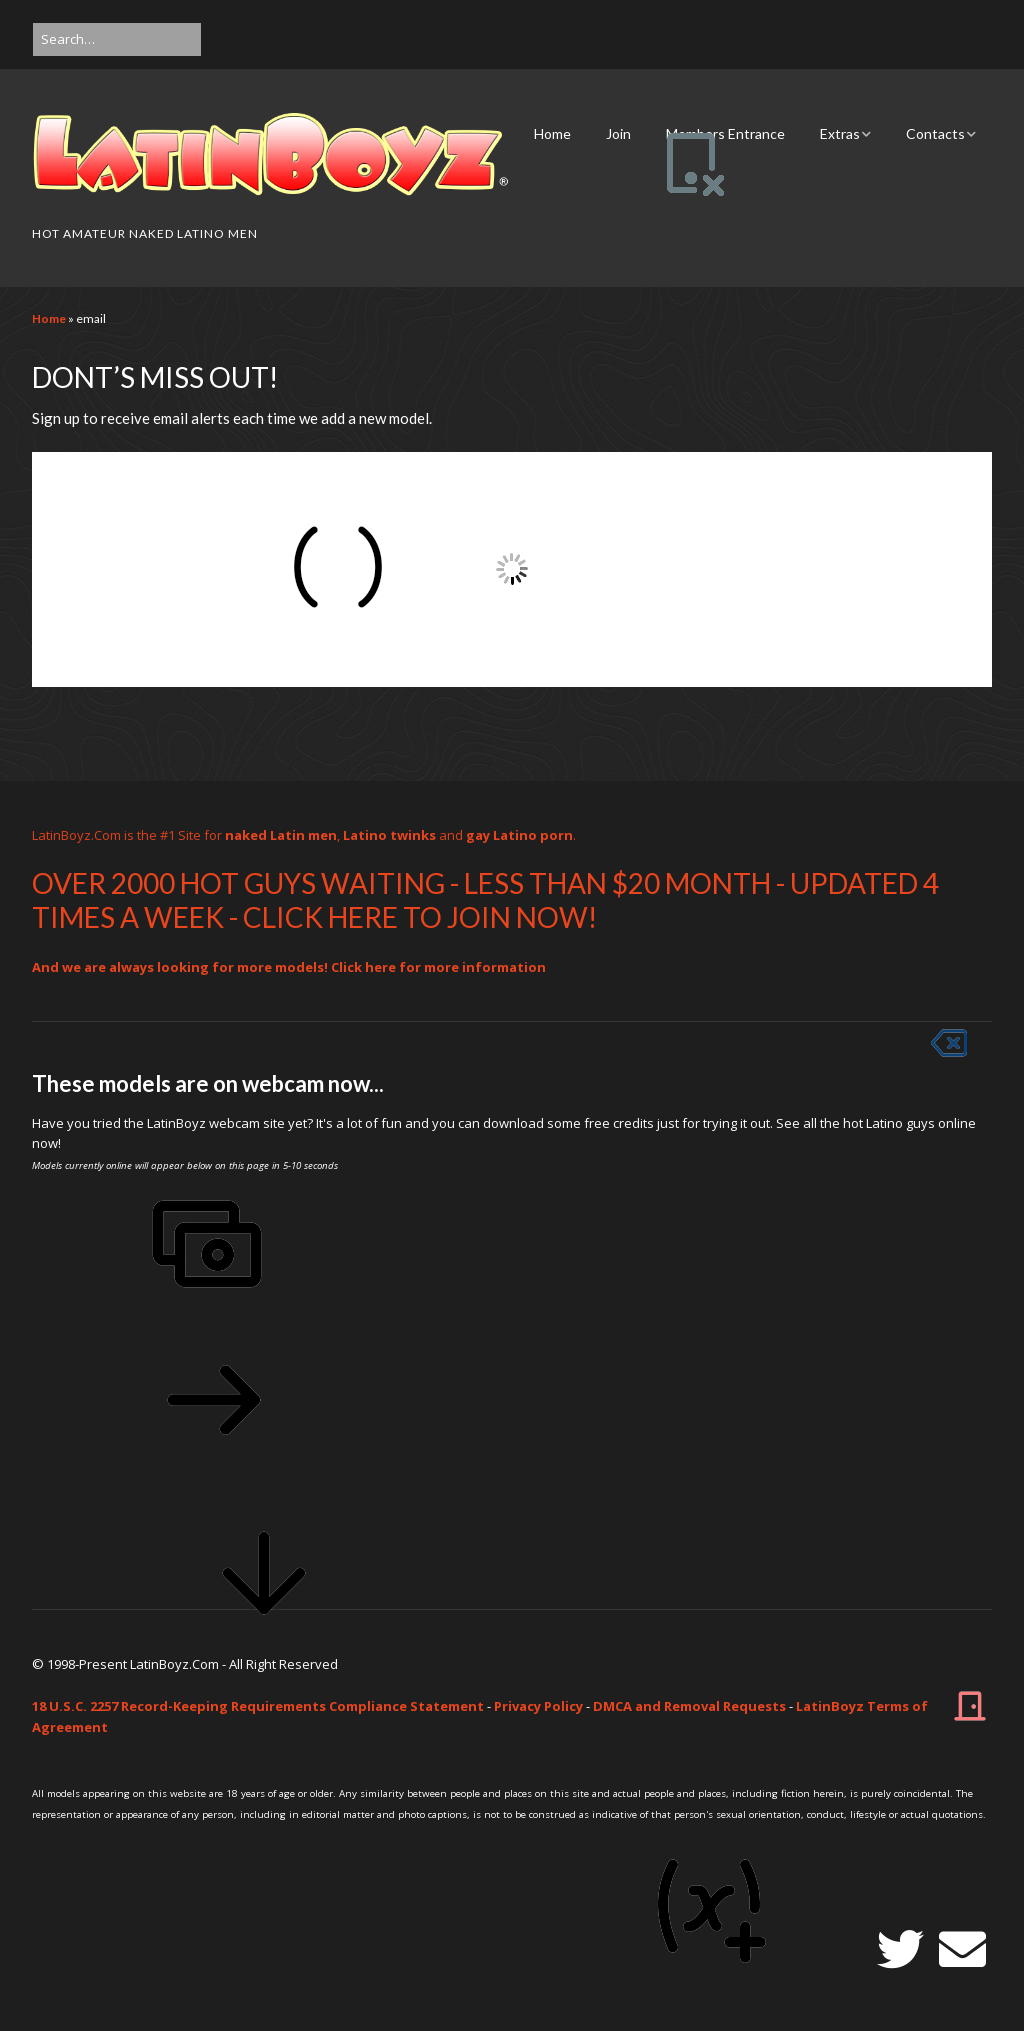  Describe the element at coordinates (207, 1244) in the screenshot. I see `view cash or payment options` at that location.